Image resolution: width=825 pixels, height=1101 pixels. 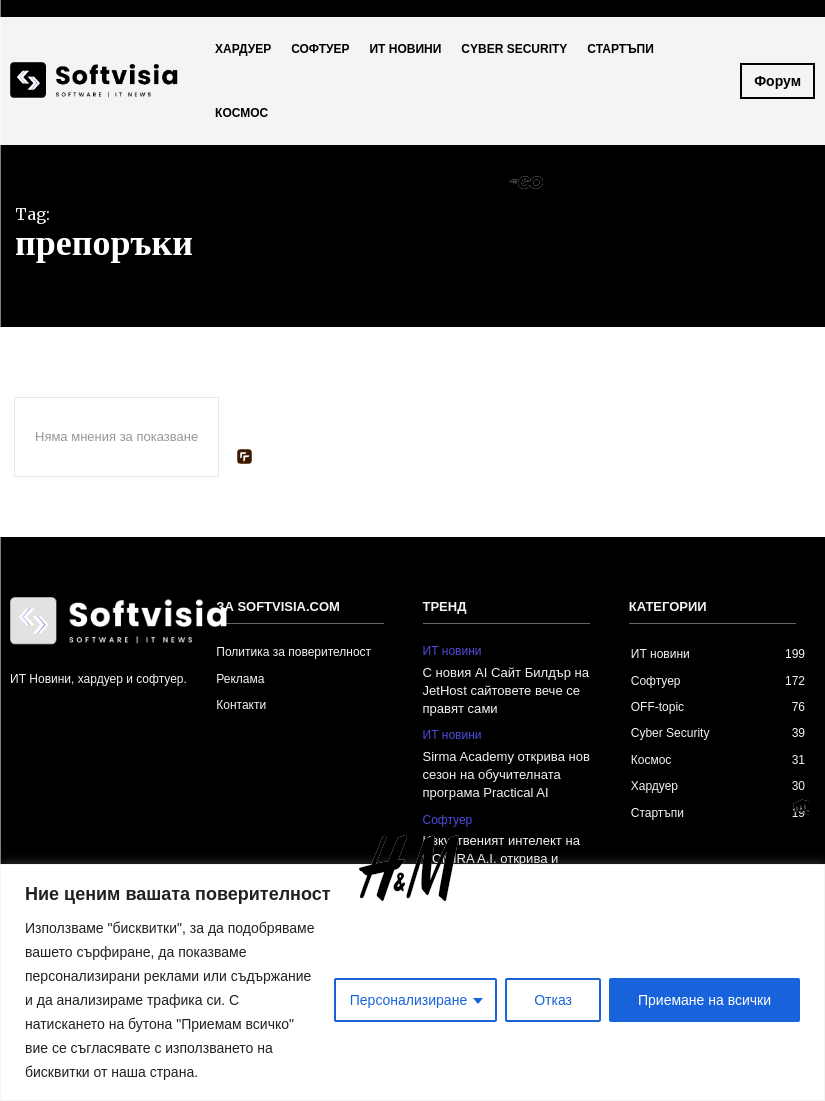 I want to click on riot games logo, so click(x=801, y=807).